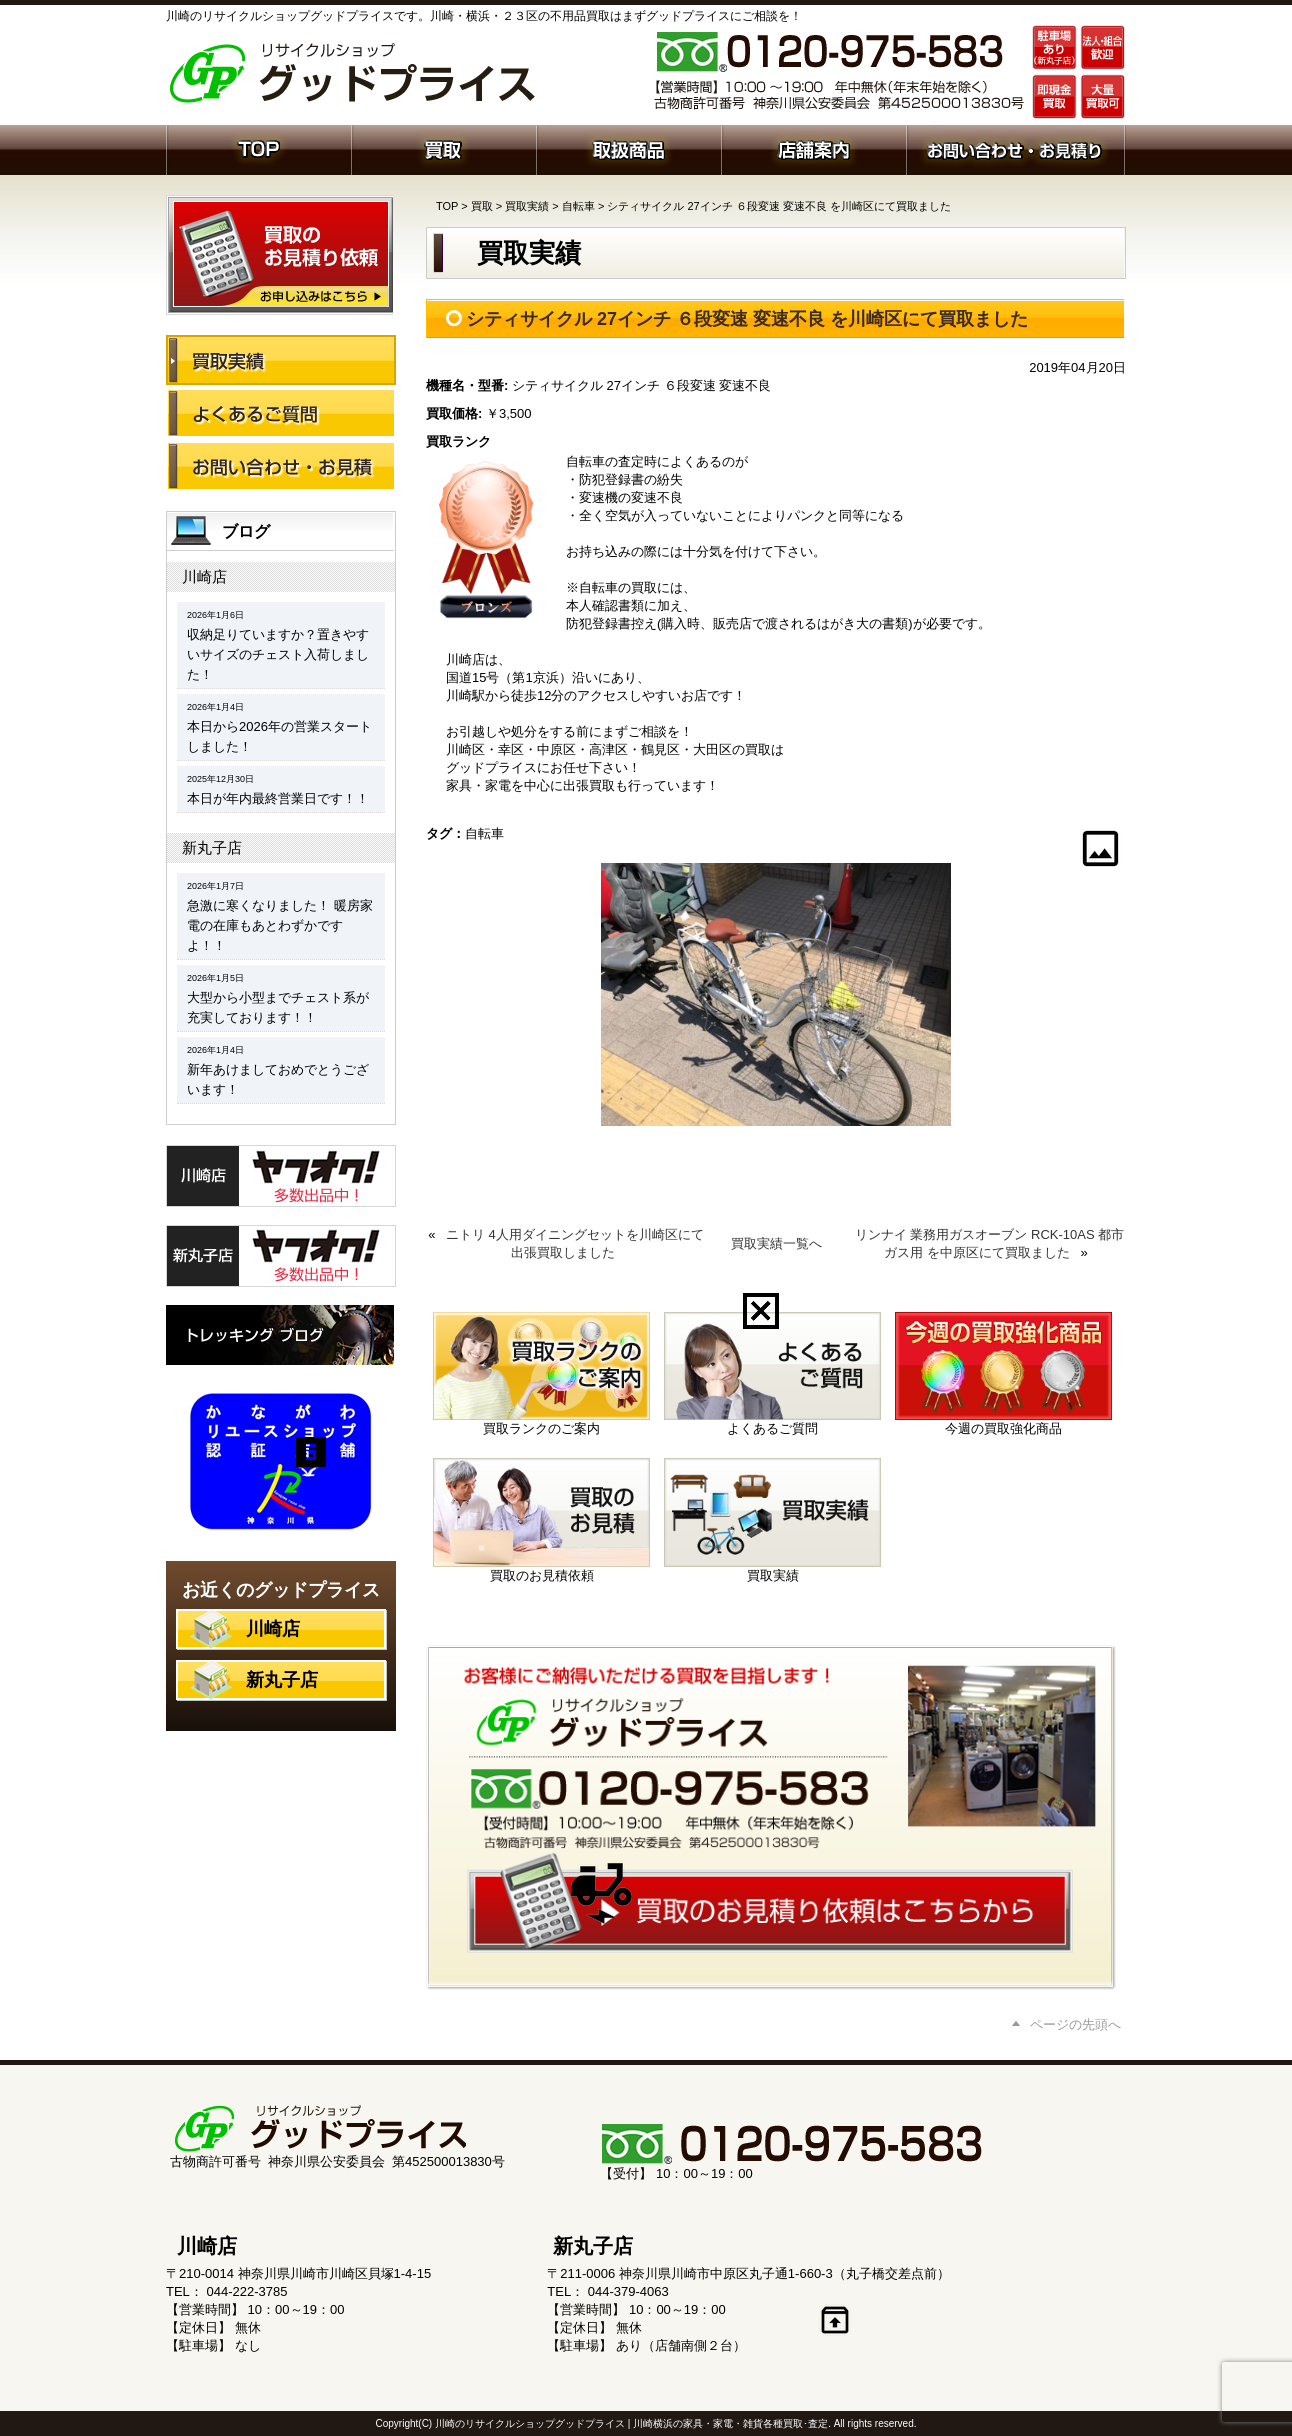  Describe the element at coordinates (761, 1311) in the screenshot. I see `indicates a feature or option is disabled by default` at that location.